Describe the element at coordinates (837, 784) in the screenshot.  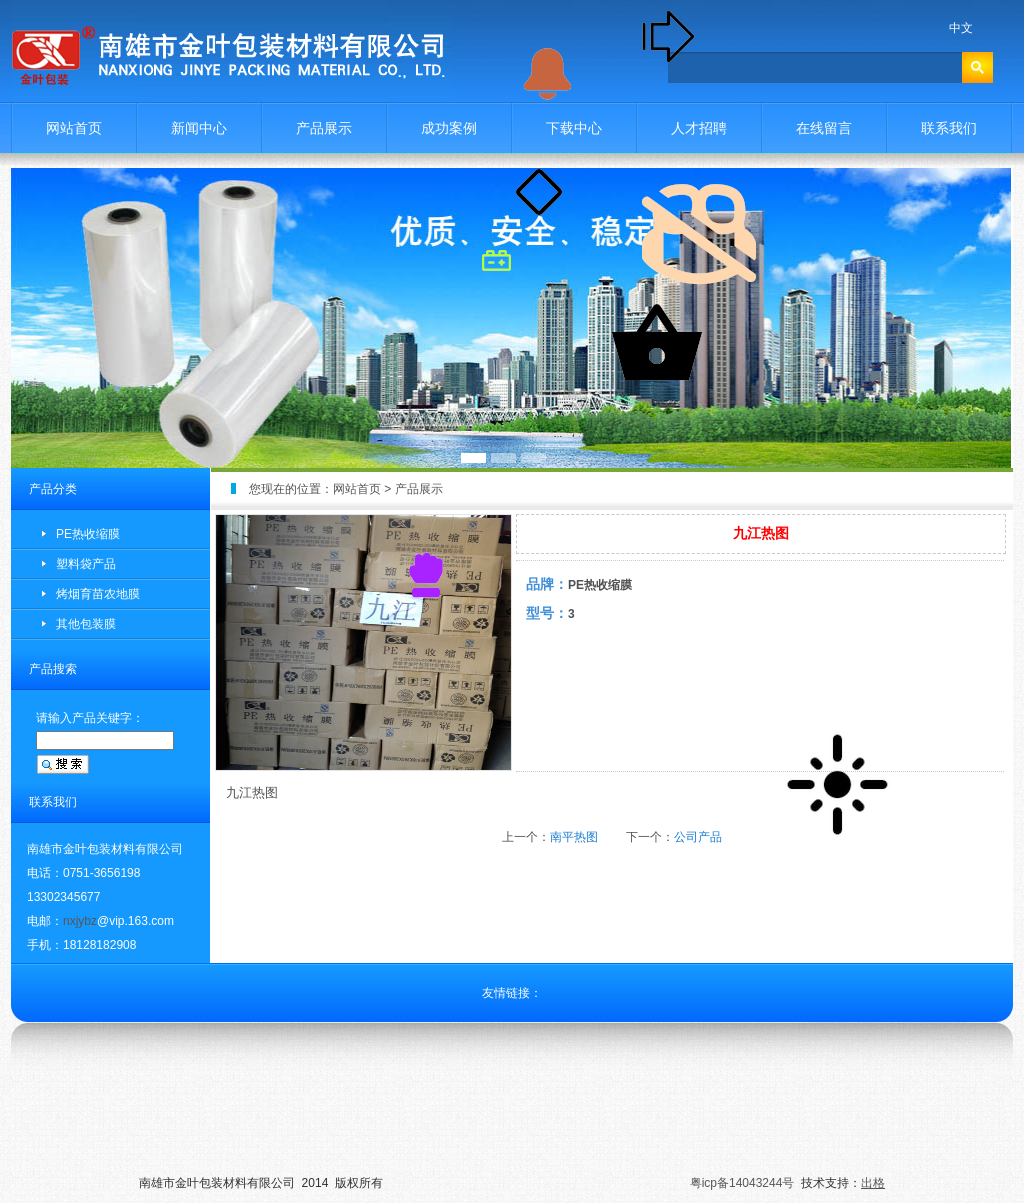
I see `adjust screen brightness` at that location.